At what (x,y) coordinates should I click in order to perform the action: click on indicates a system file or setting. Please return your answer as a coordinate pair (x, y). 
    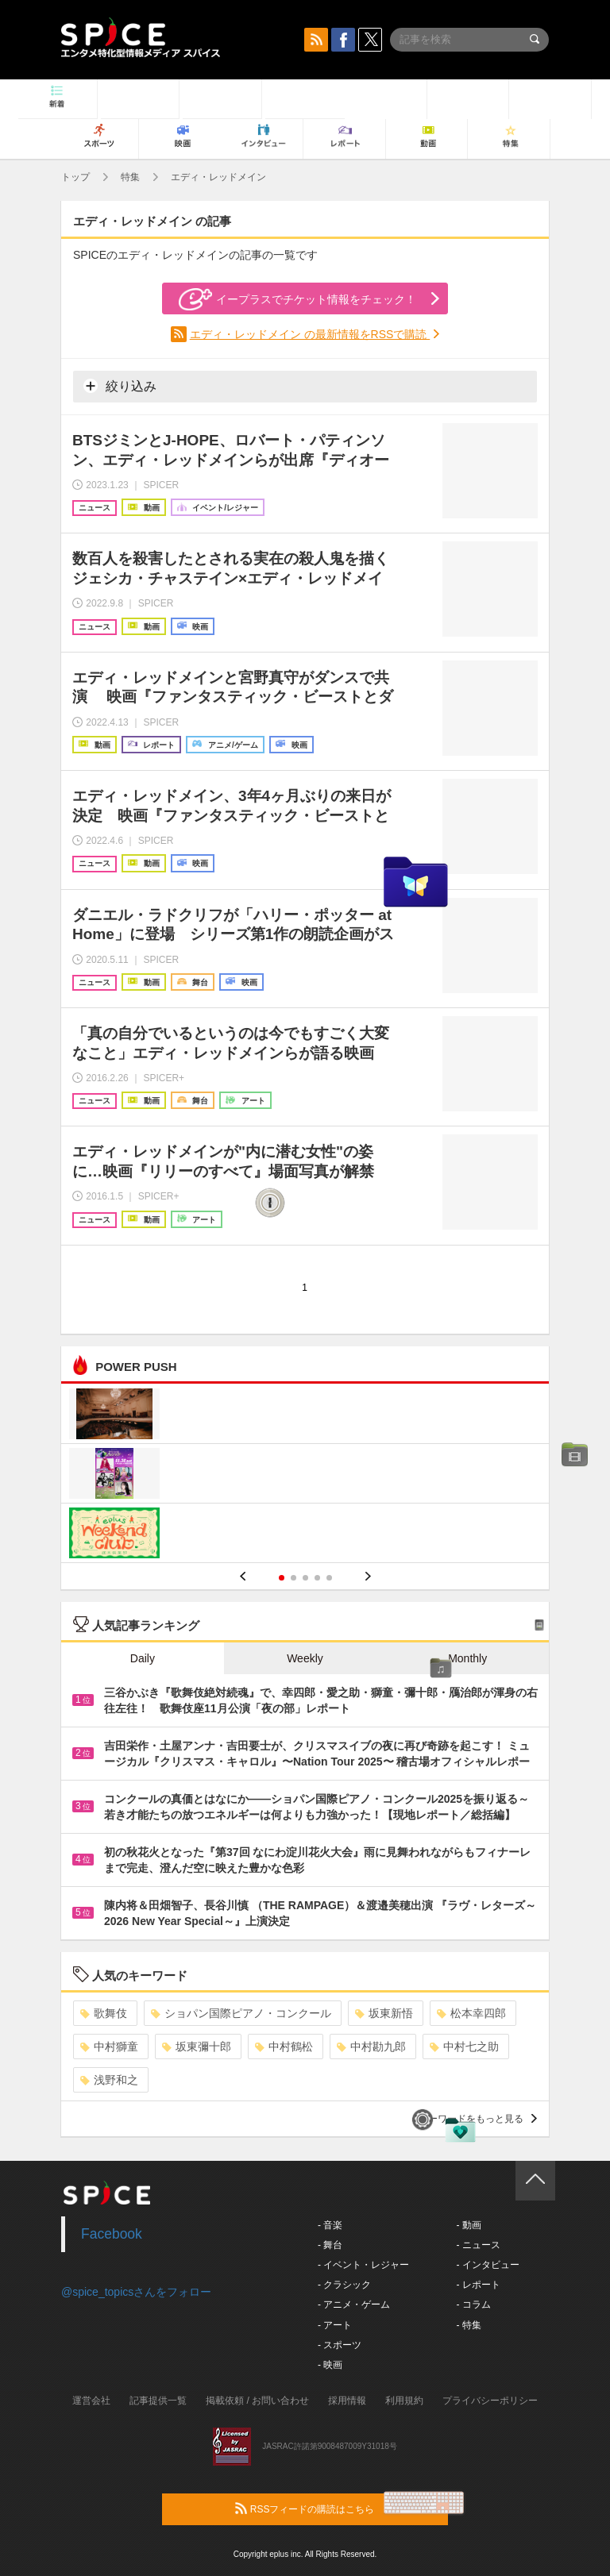
    Looking at the image, I should click on (423, 2120).